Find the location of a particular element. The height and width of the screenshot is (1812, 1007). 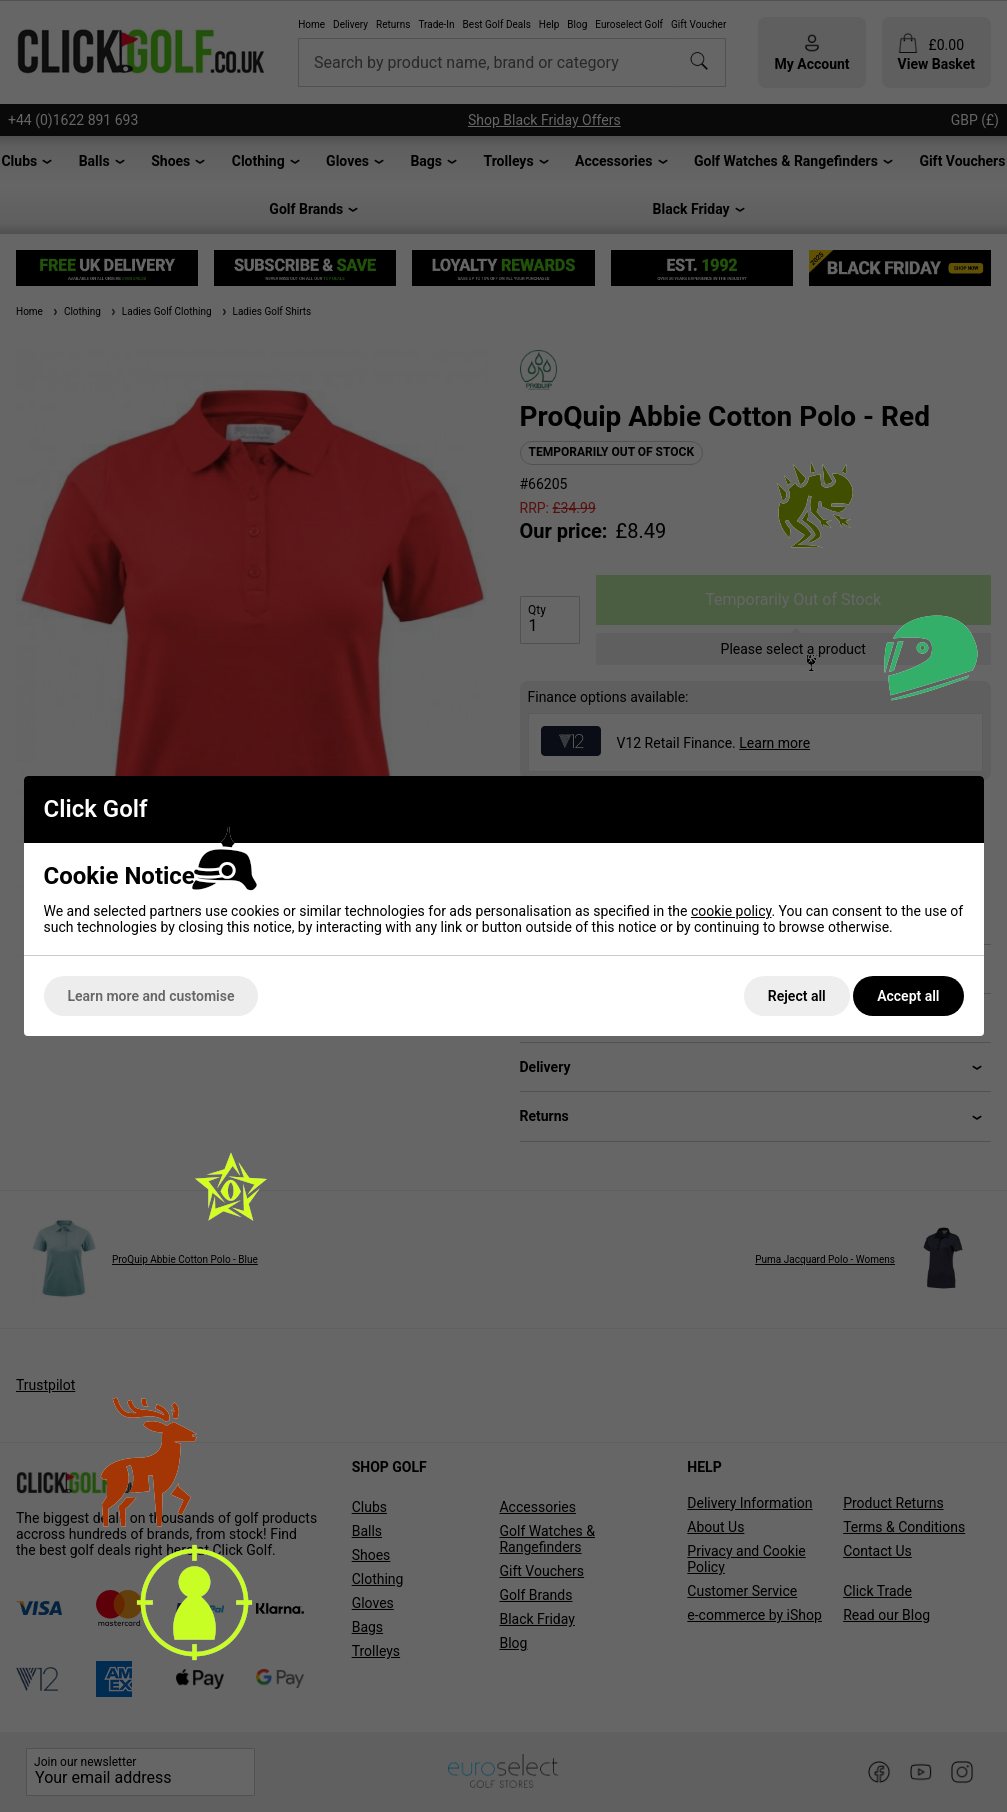

indicates a cursed or corrupted item status is located at coordinates (230, 1188).